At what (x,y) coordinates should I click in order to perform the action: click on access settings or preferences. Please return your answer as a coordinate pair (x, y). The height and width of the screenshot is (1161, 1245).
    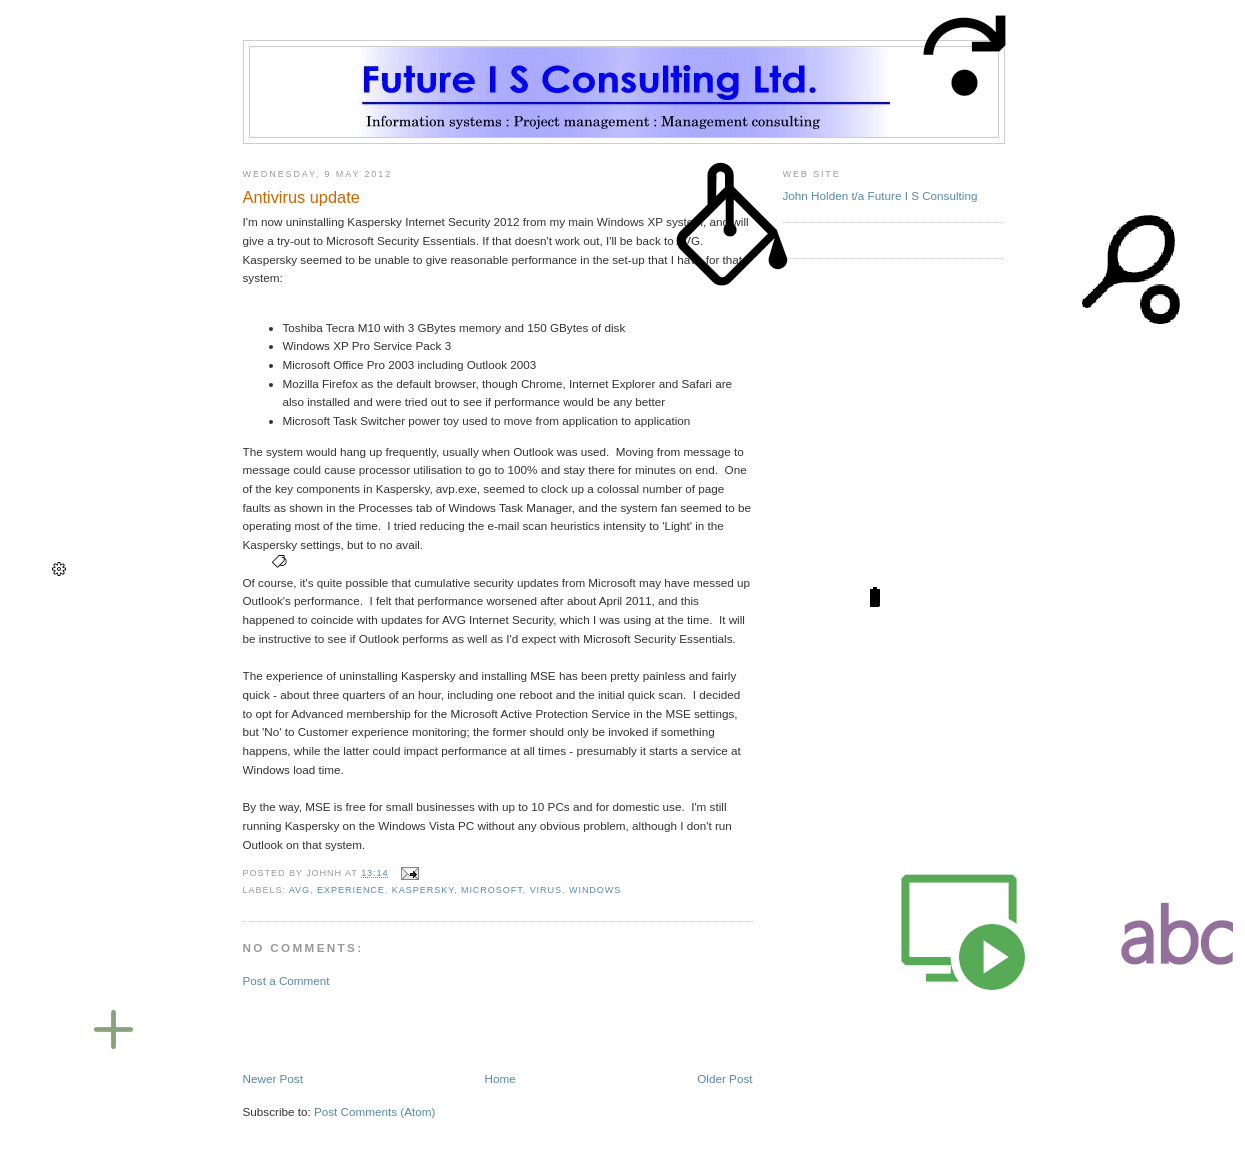
    Looking at the image, I should click on (59, 569).